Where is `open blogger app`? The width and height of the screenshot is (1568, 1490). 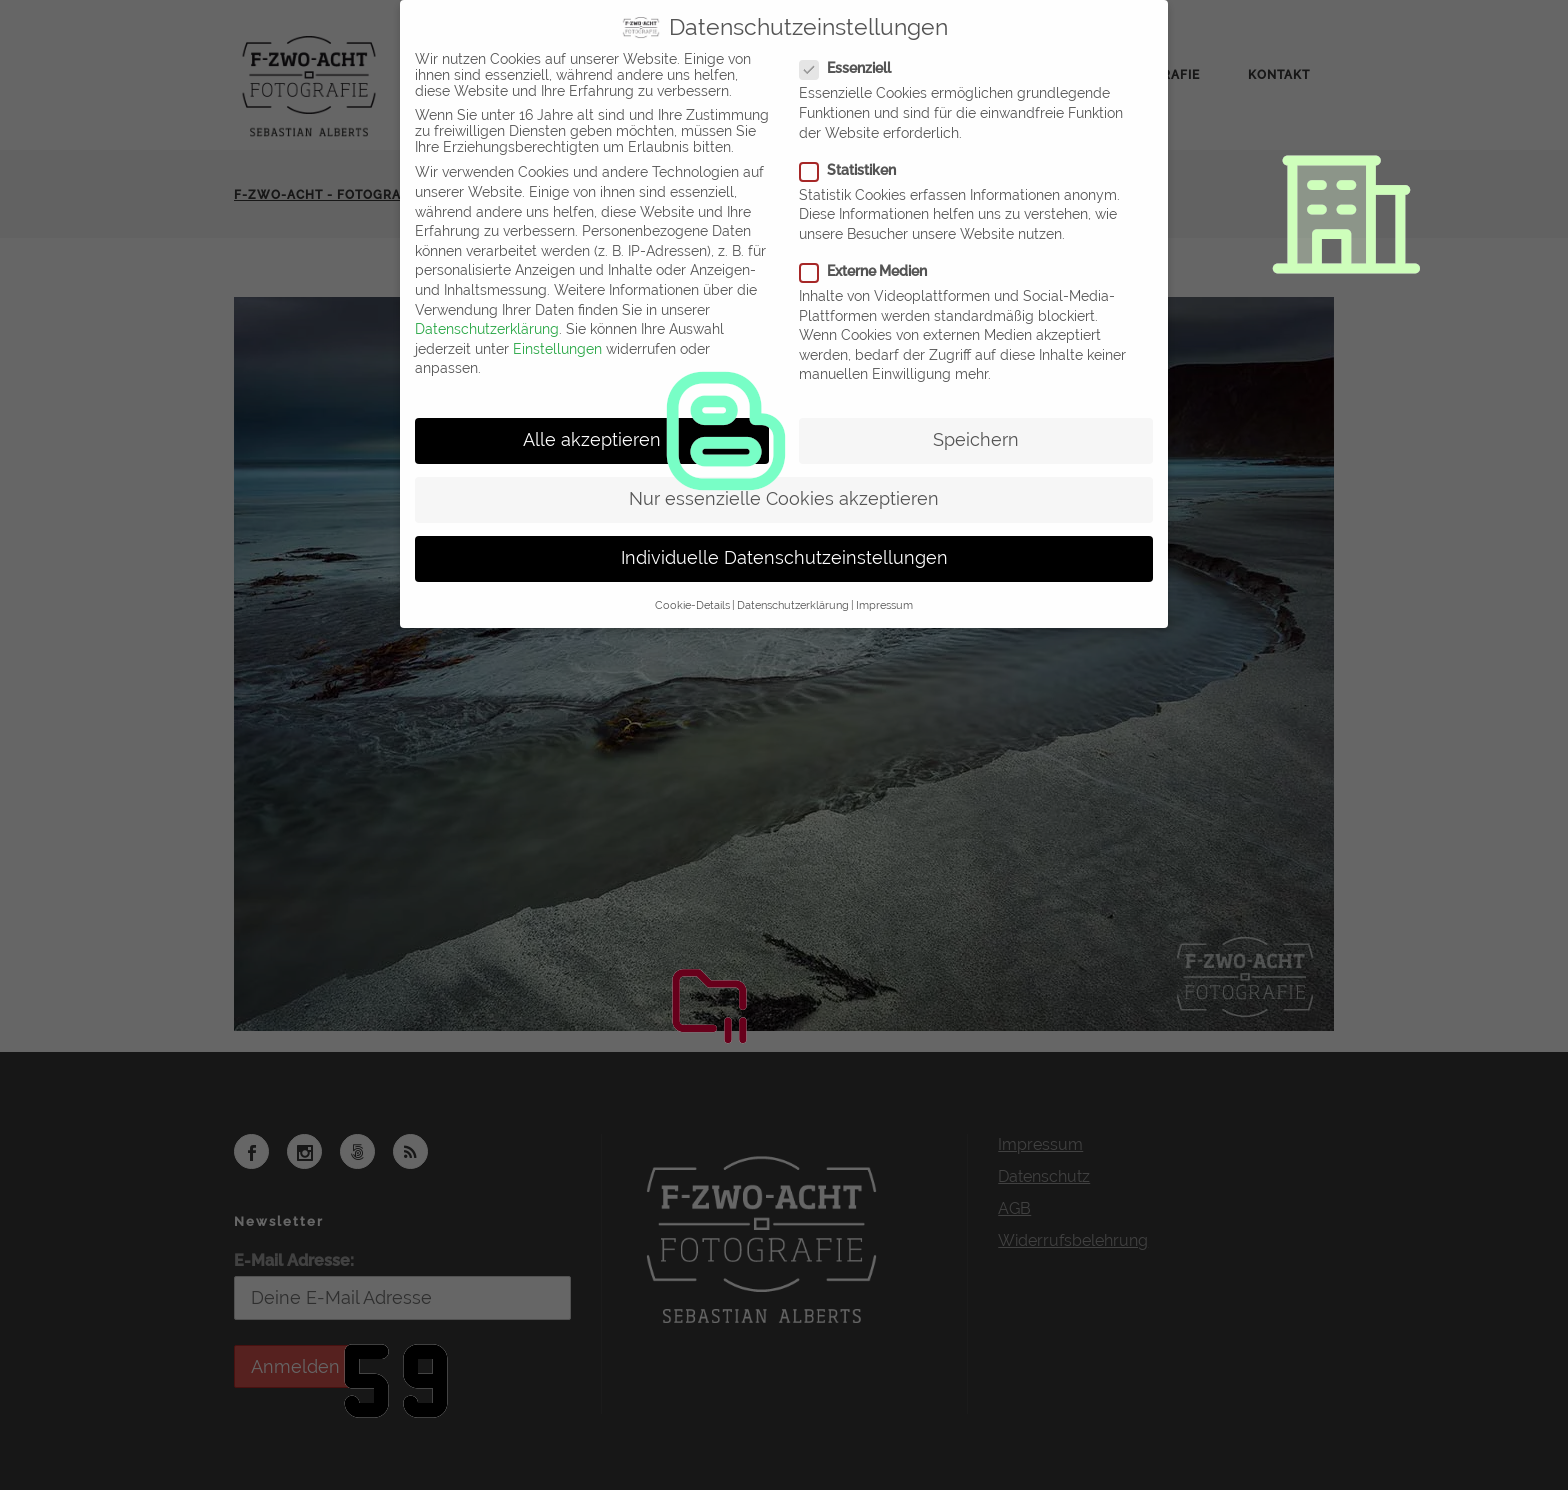
open blogger app is located at coordinates (726, 431).